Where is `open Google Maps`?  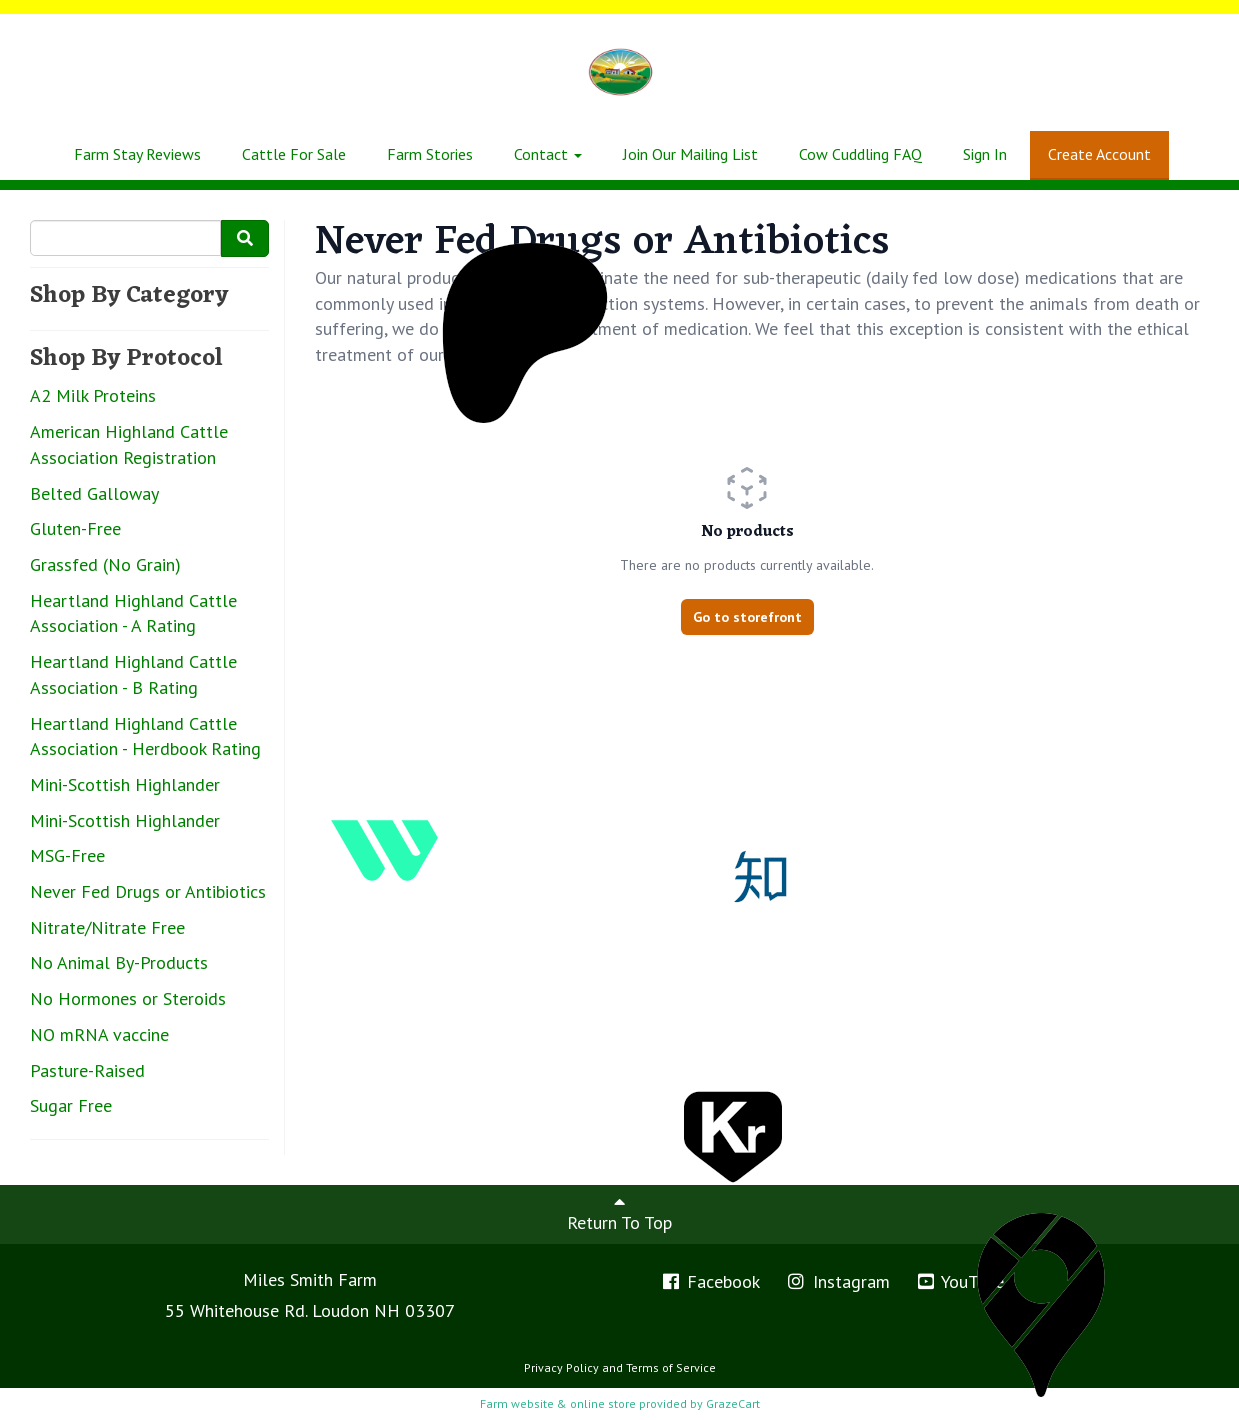 open Google Maps is located at coordinates (1041, 1305).